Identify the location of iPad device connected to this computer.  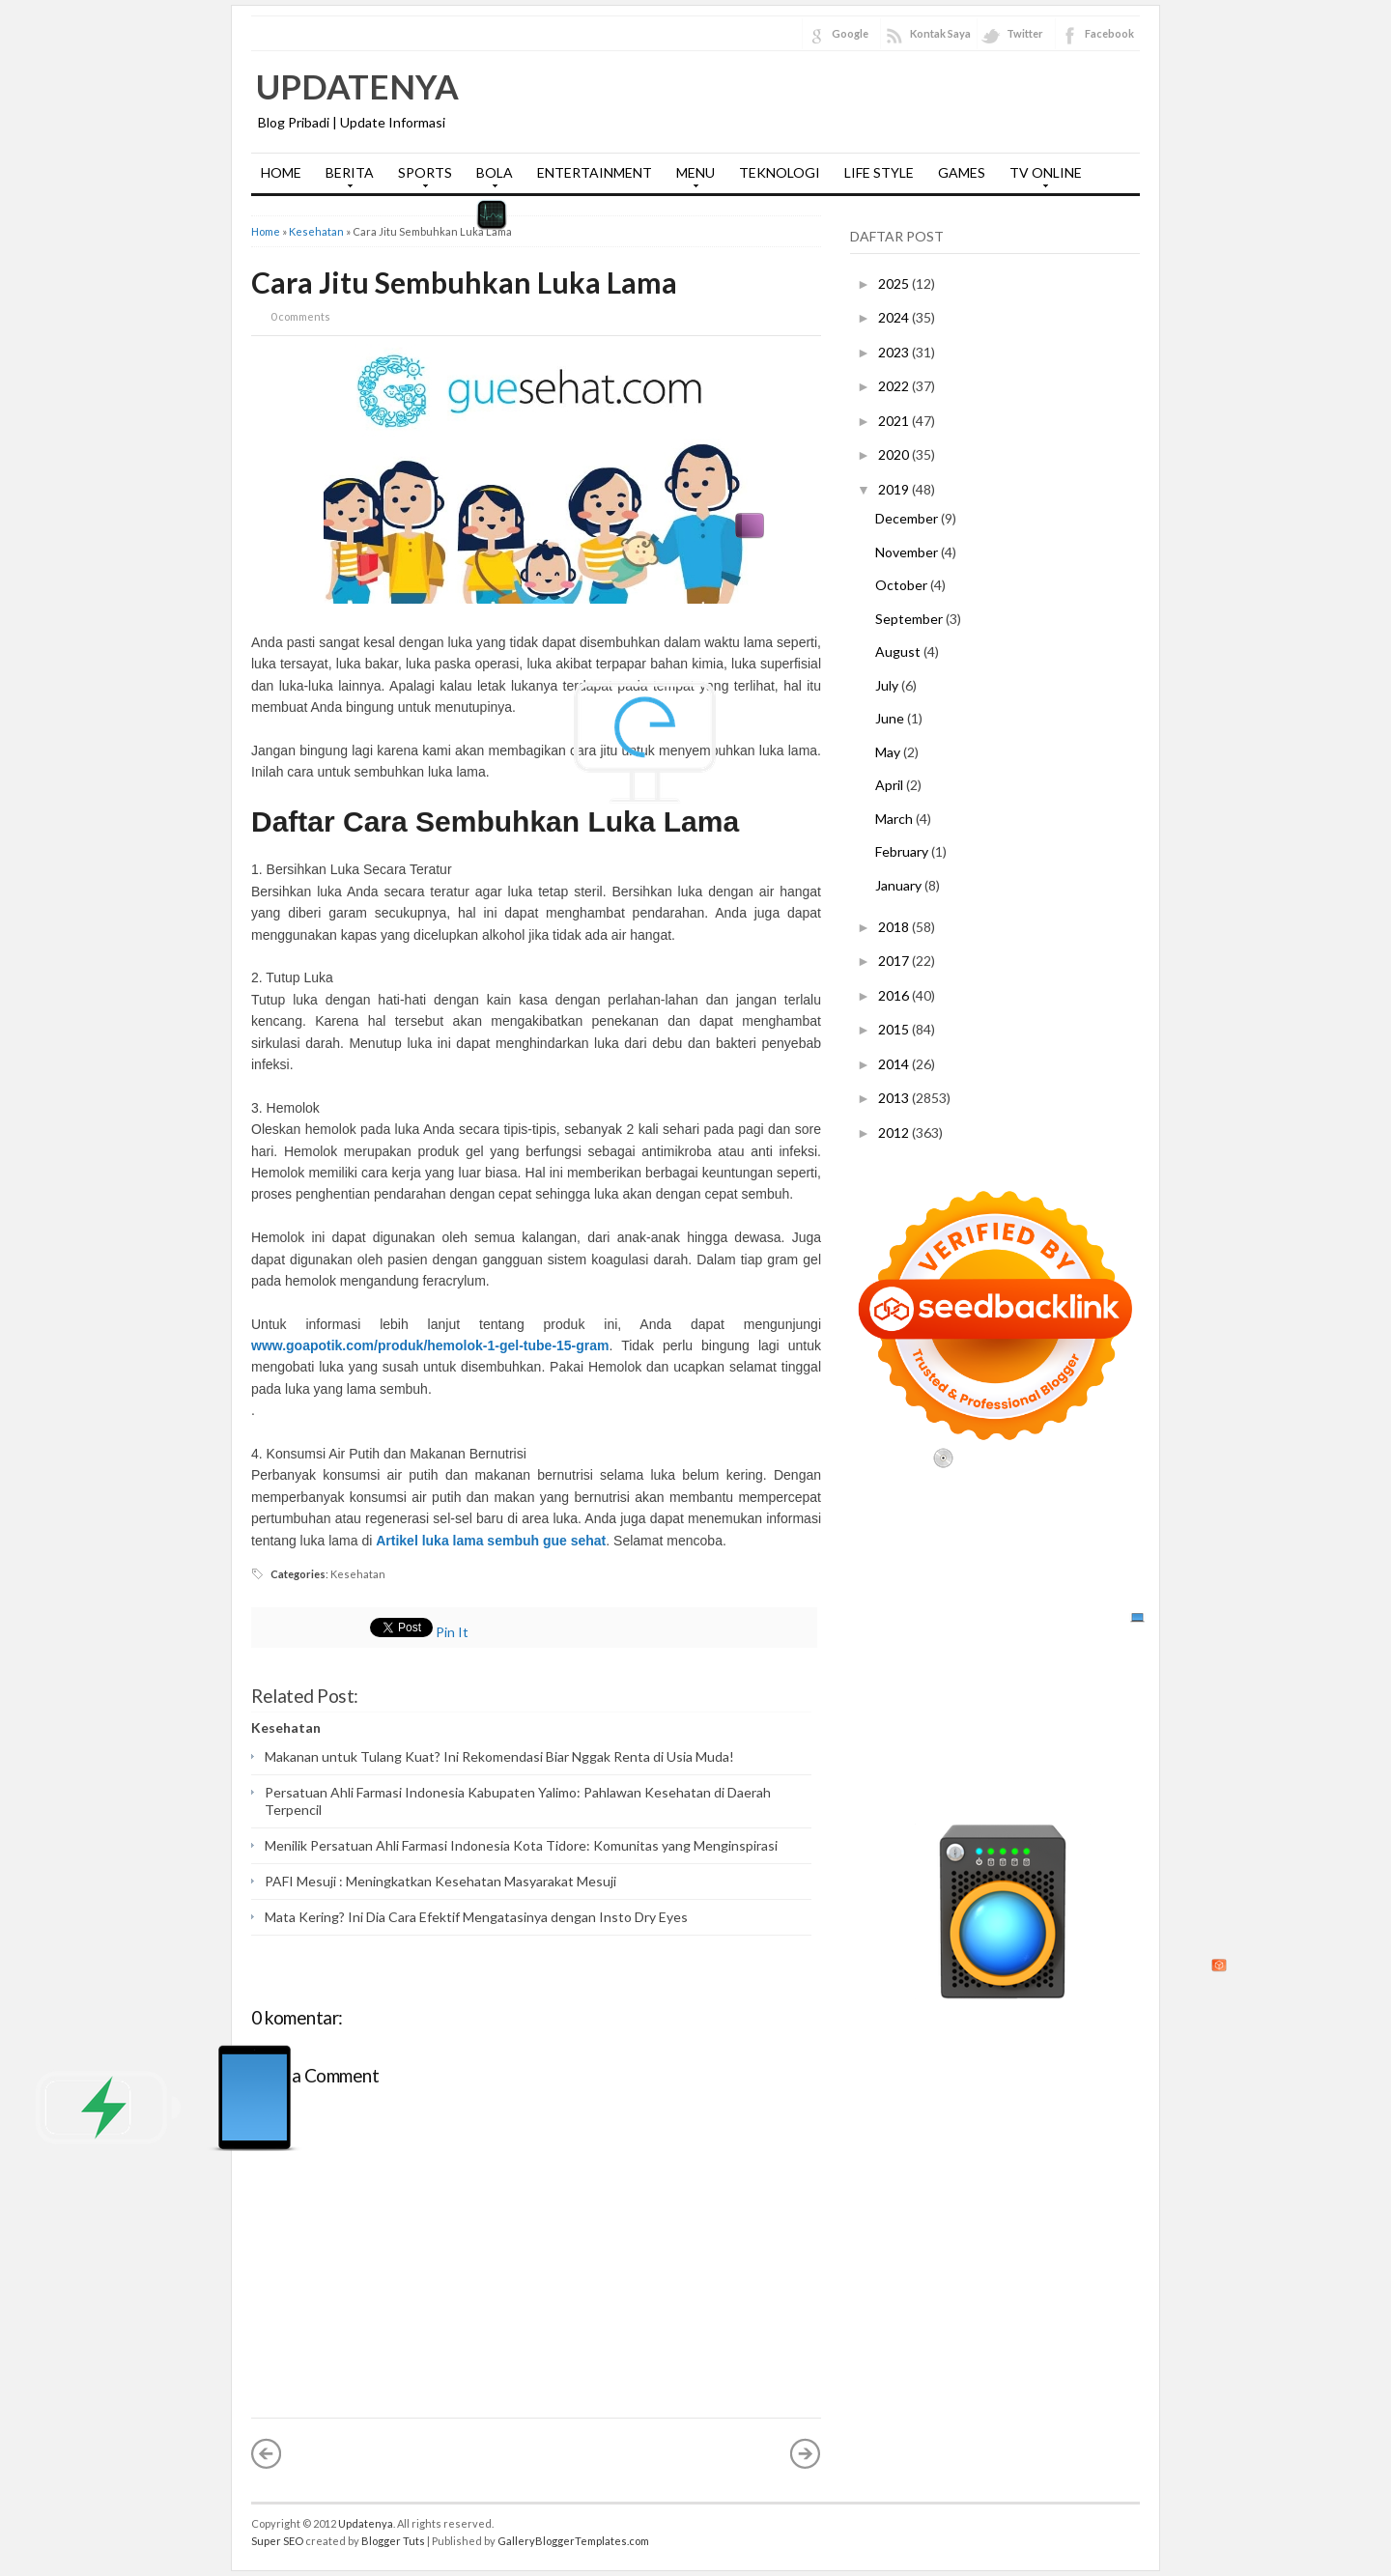
(254, 2098).